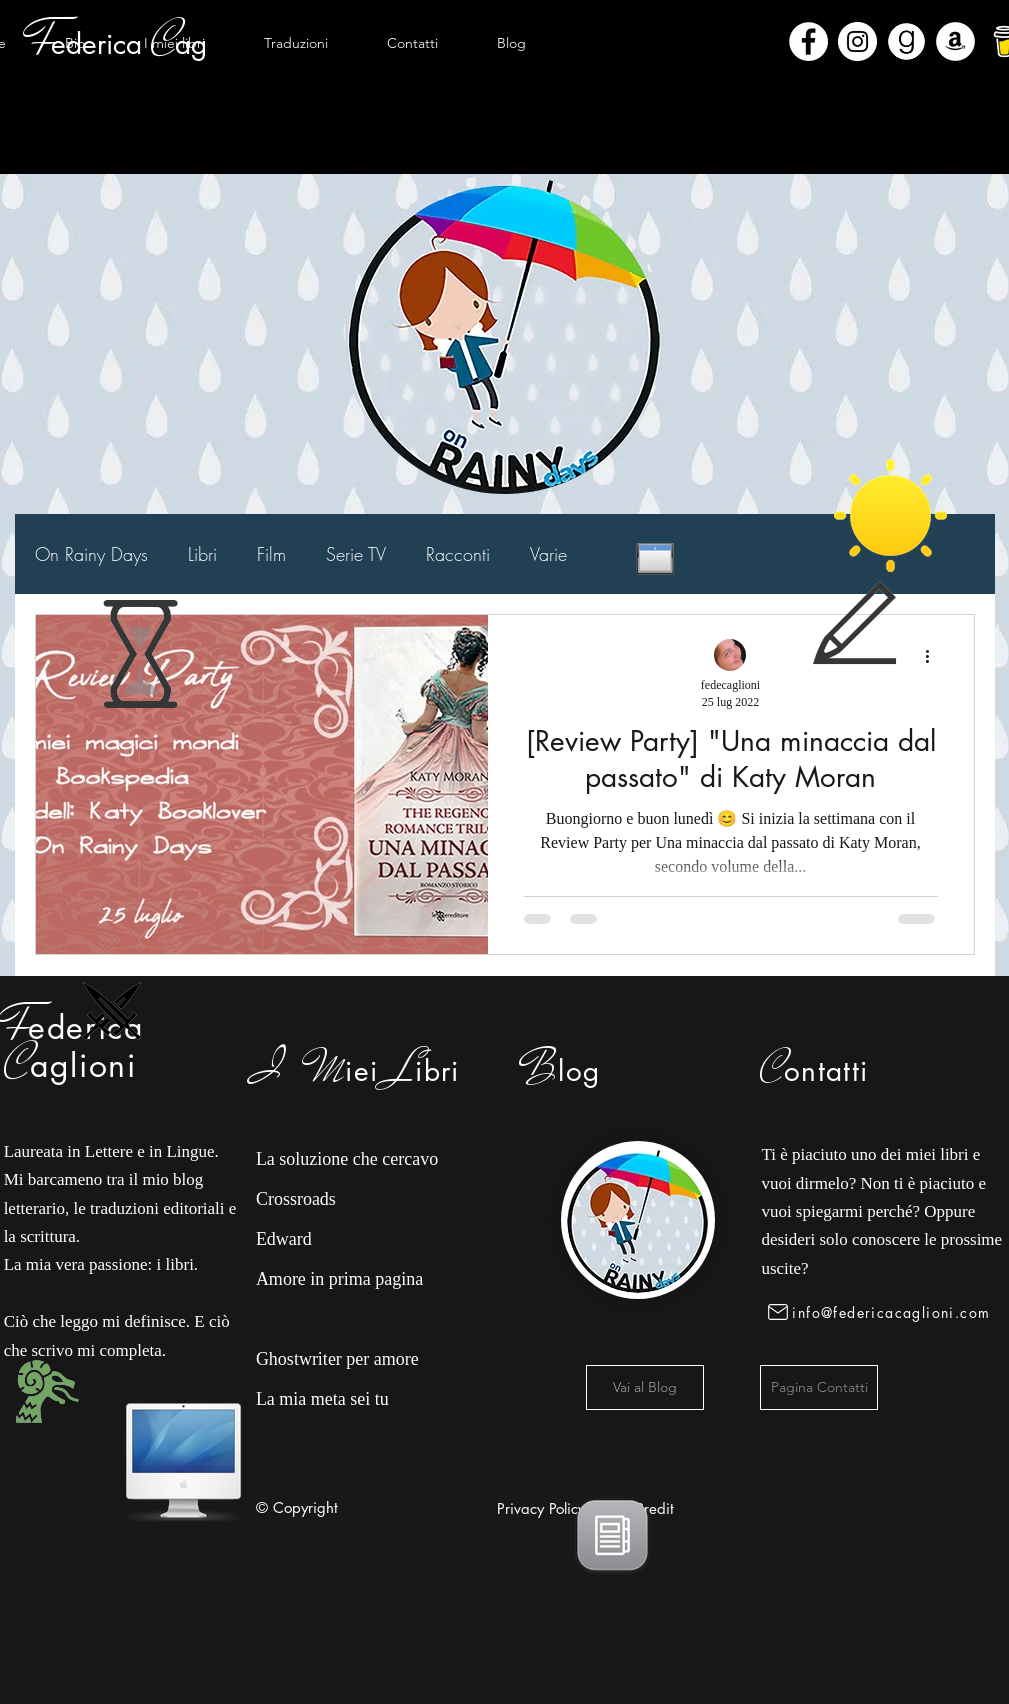 This screenshot has width=1009, height=1704. Describe the element at coordinates (144, 654) in the screenshot. I see `access screen time settings` at that location.